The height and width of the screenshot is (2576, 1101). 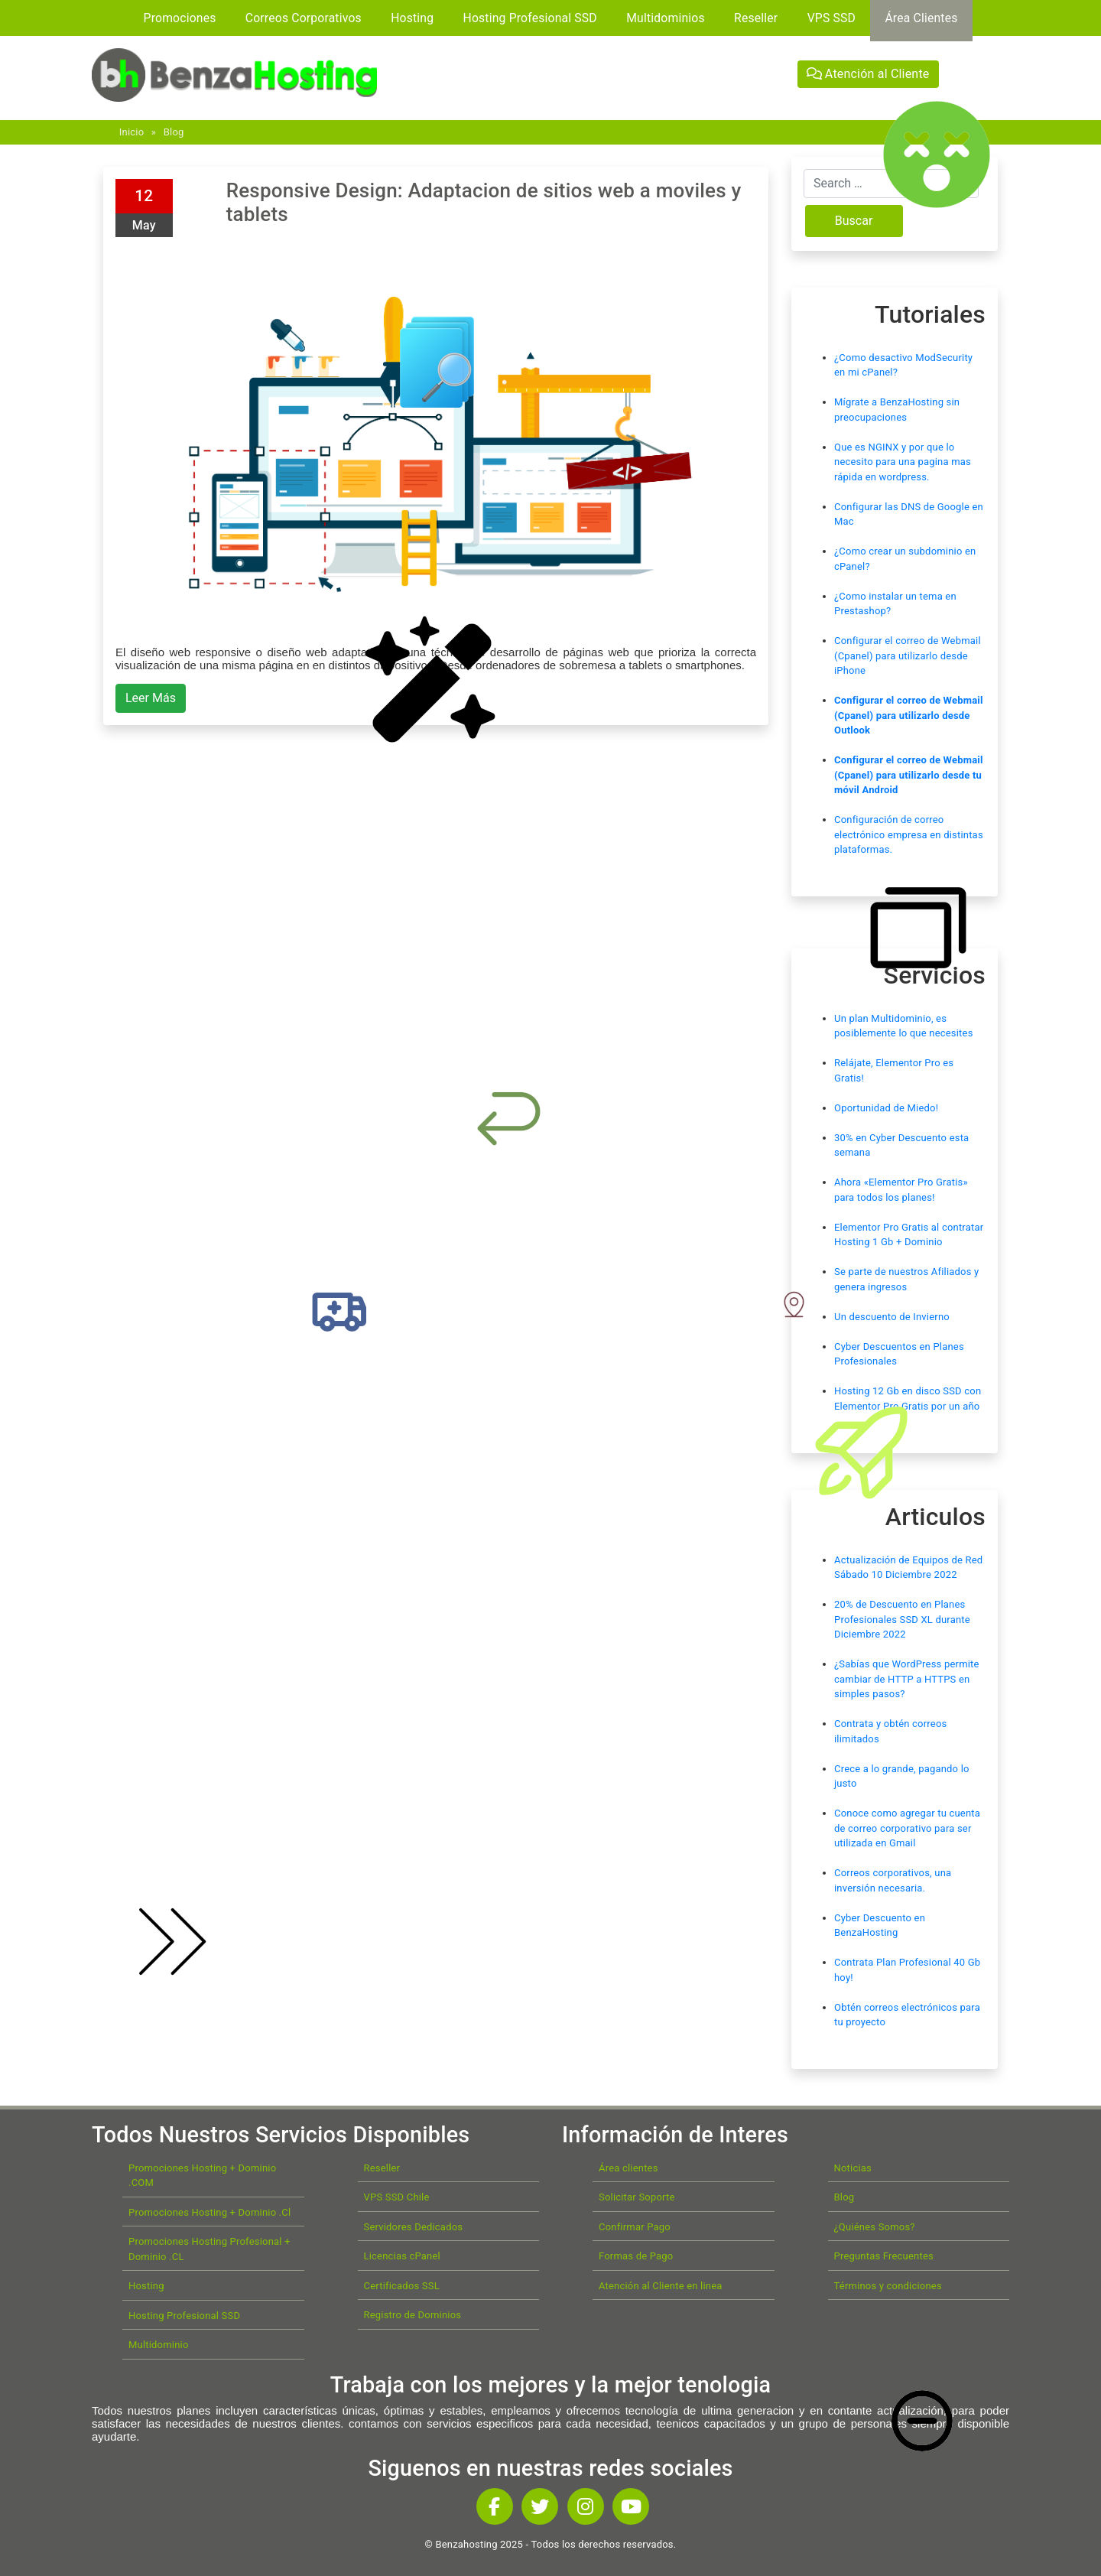 I want to click on access emergency medical services, so click(x=338, y=1309).